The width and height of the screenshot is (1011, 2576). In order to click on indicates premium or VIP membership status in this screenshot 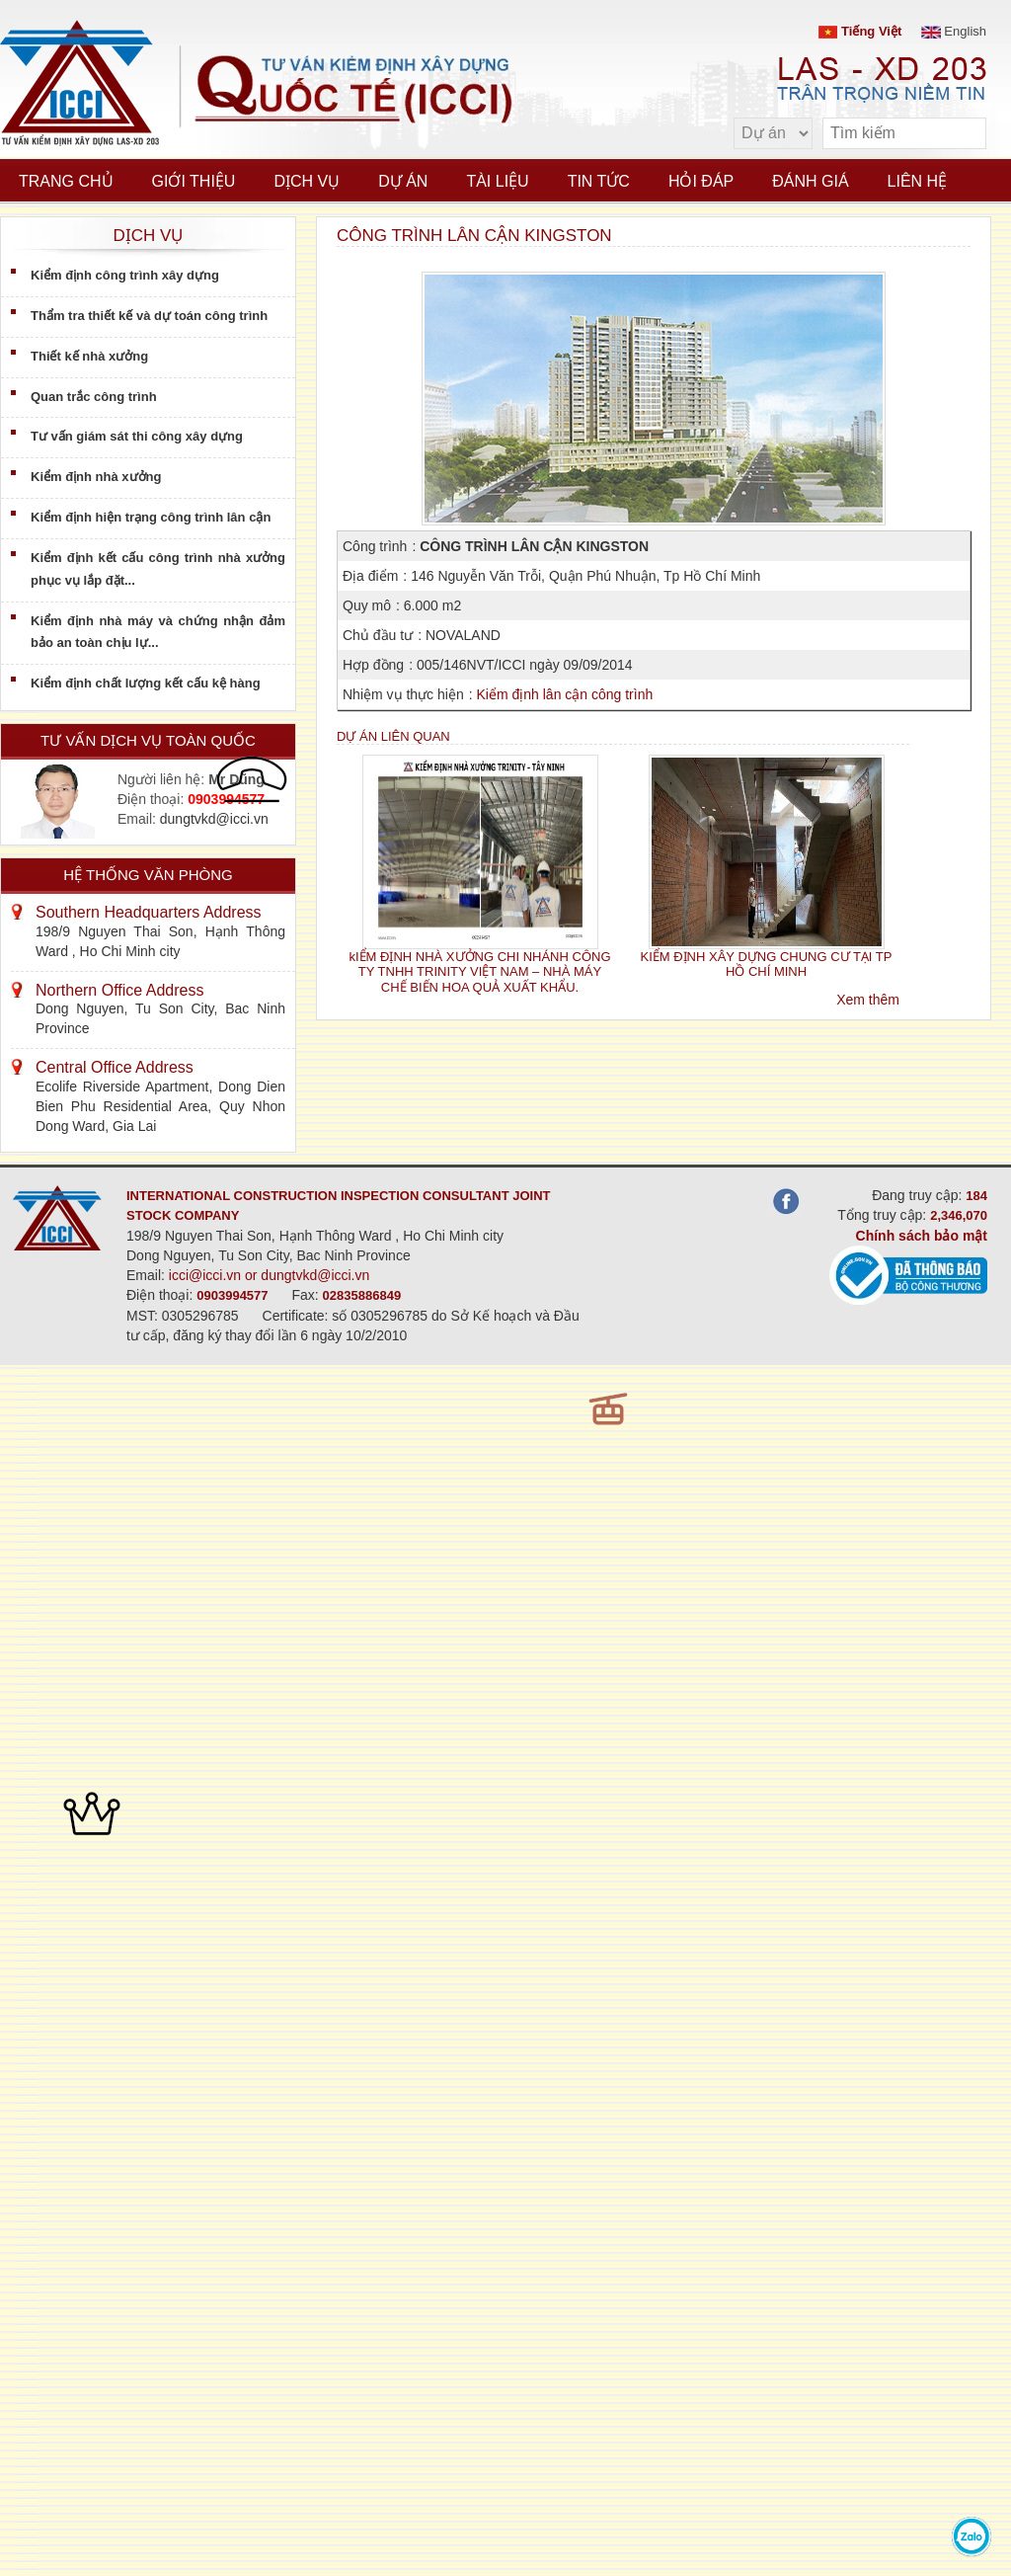, I will do `click(92, 1816)`.